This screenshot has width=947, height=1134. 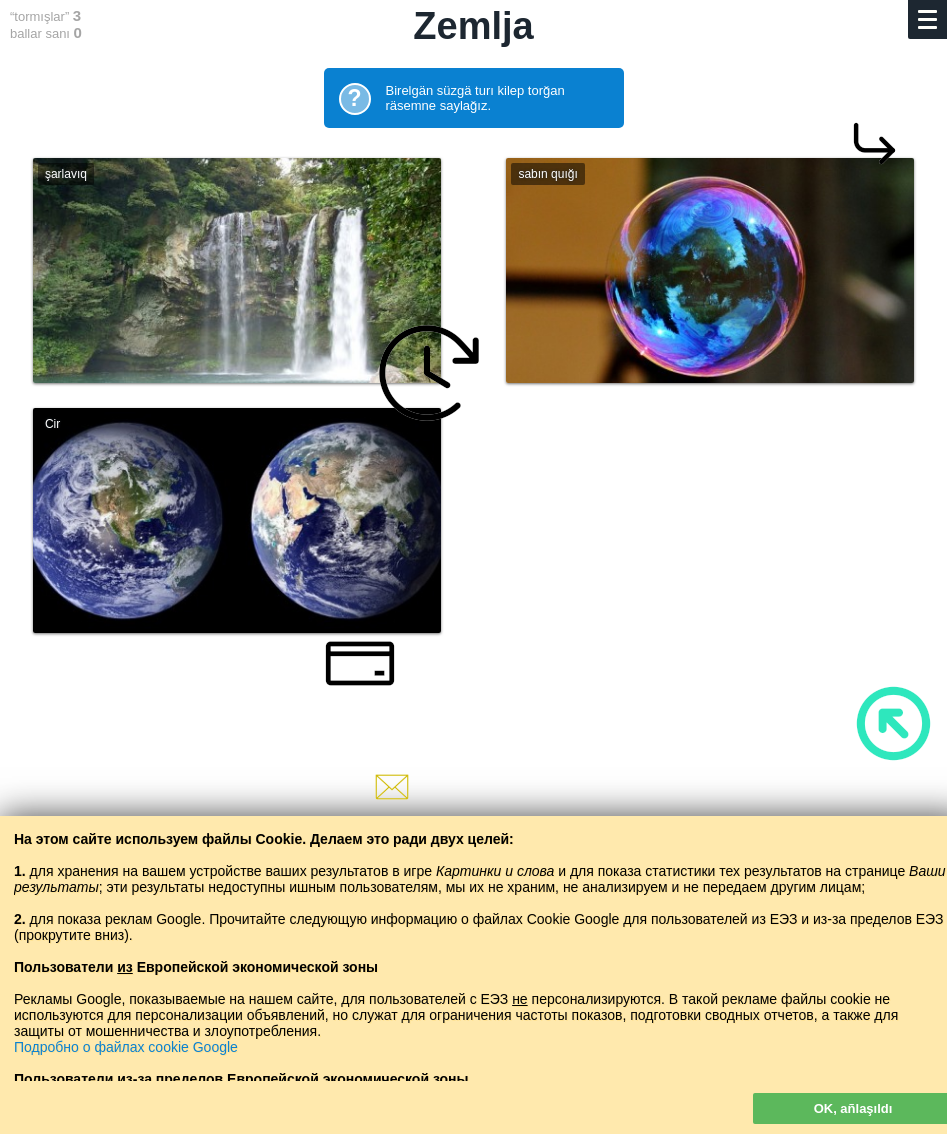 What do you see at coordinates (360, 661) in the screenshot?
I see `manage payment methods` at bounding box center [360, 661].